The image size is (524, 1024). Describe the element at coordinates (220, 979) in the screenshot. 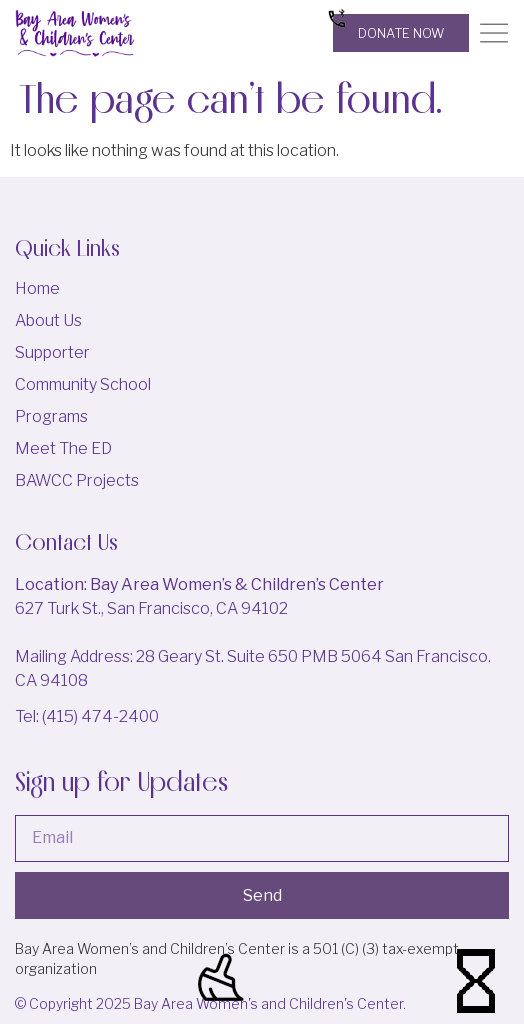

I see `clear or clean up items` at that location.